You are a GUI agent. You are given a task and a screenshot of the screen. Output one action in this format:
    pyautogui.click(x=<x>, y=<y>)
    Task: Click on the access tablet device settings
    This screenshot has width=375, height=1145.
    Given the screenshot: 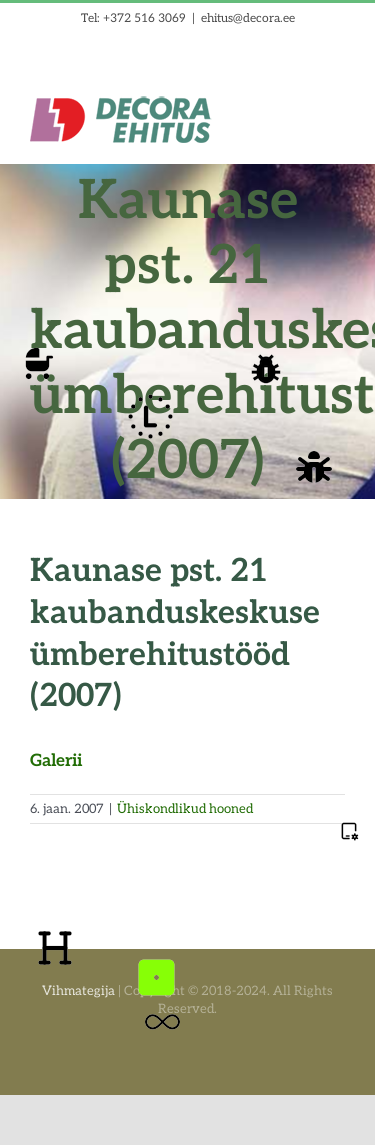 What is the action you would take?
    pyautogui.click(x=349, y=831)
    